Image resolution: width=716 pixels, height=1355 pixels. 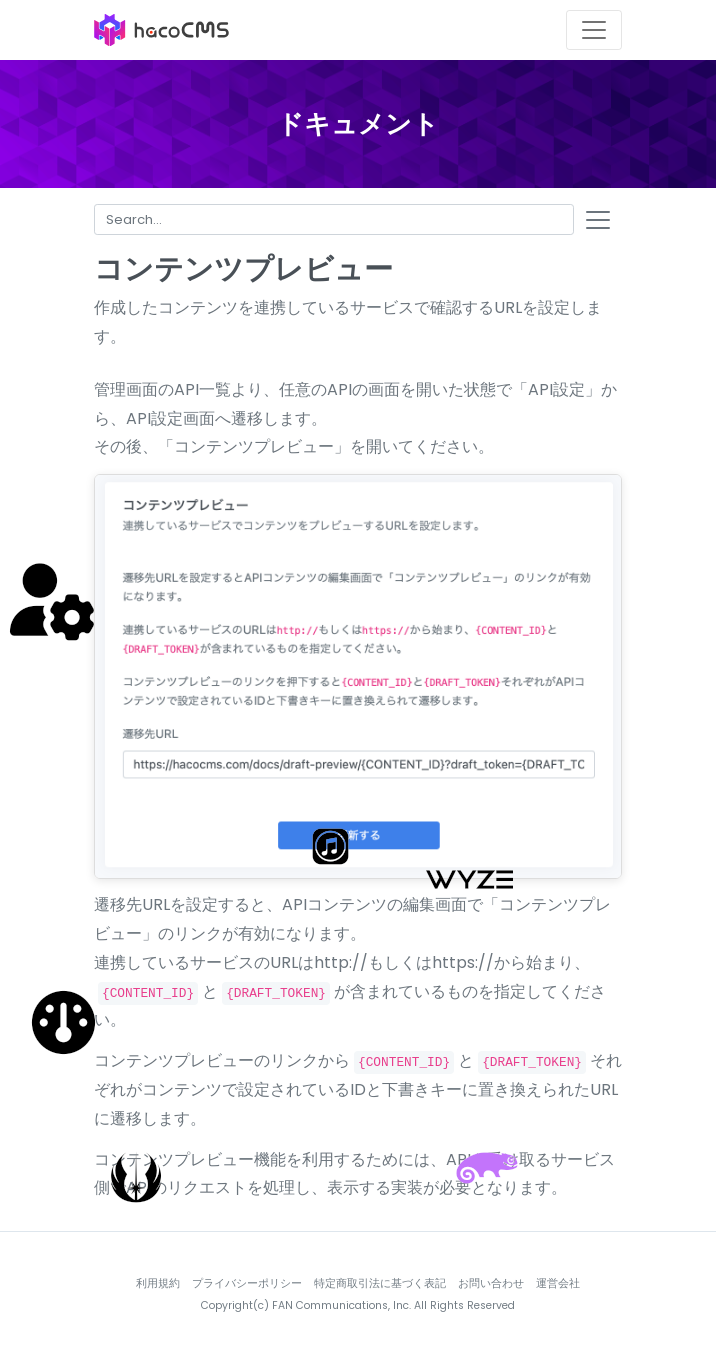 What do you see at coordinates (487, 1168) in the screenshot?
I see `openSUSE Linux distribution logo` at bounding box center [487, 1168].